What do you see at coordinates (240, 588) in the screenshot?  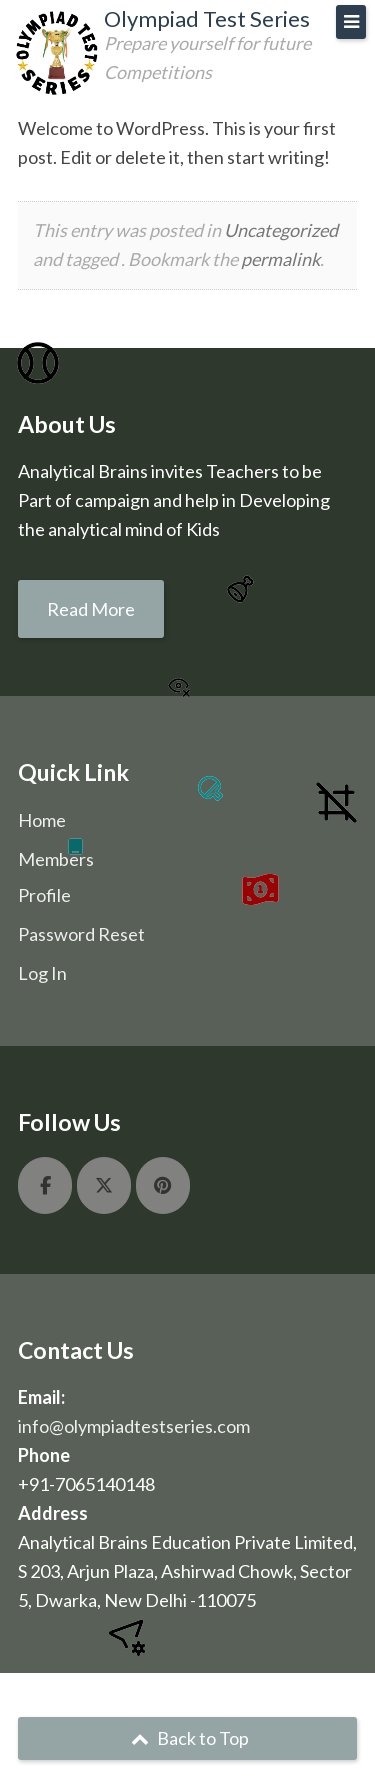 I see `filter recipes by meat dishes` at bounding box center [240, 588].